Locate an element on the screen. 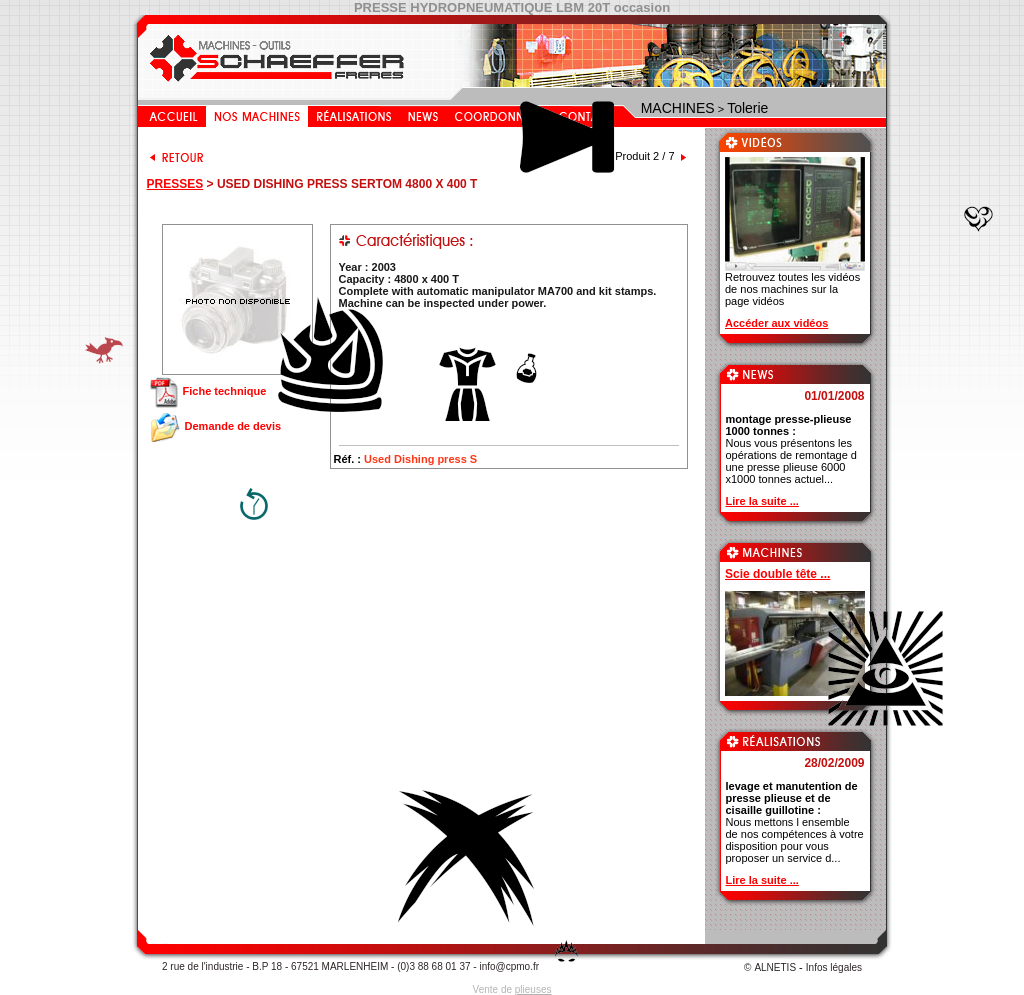 The width and height of the screenshot is (1024, 995). undo or revert to a previous state is located at coordinates (254, 506).